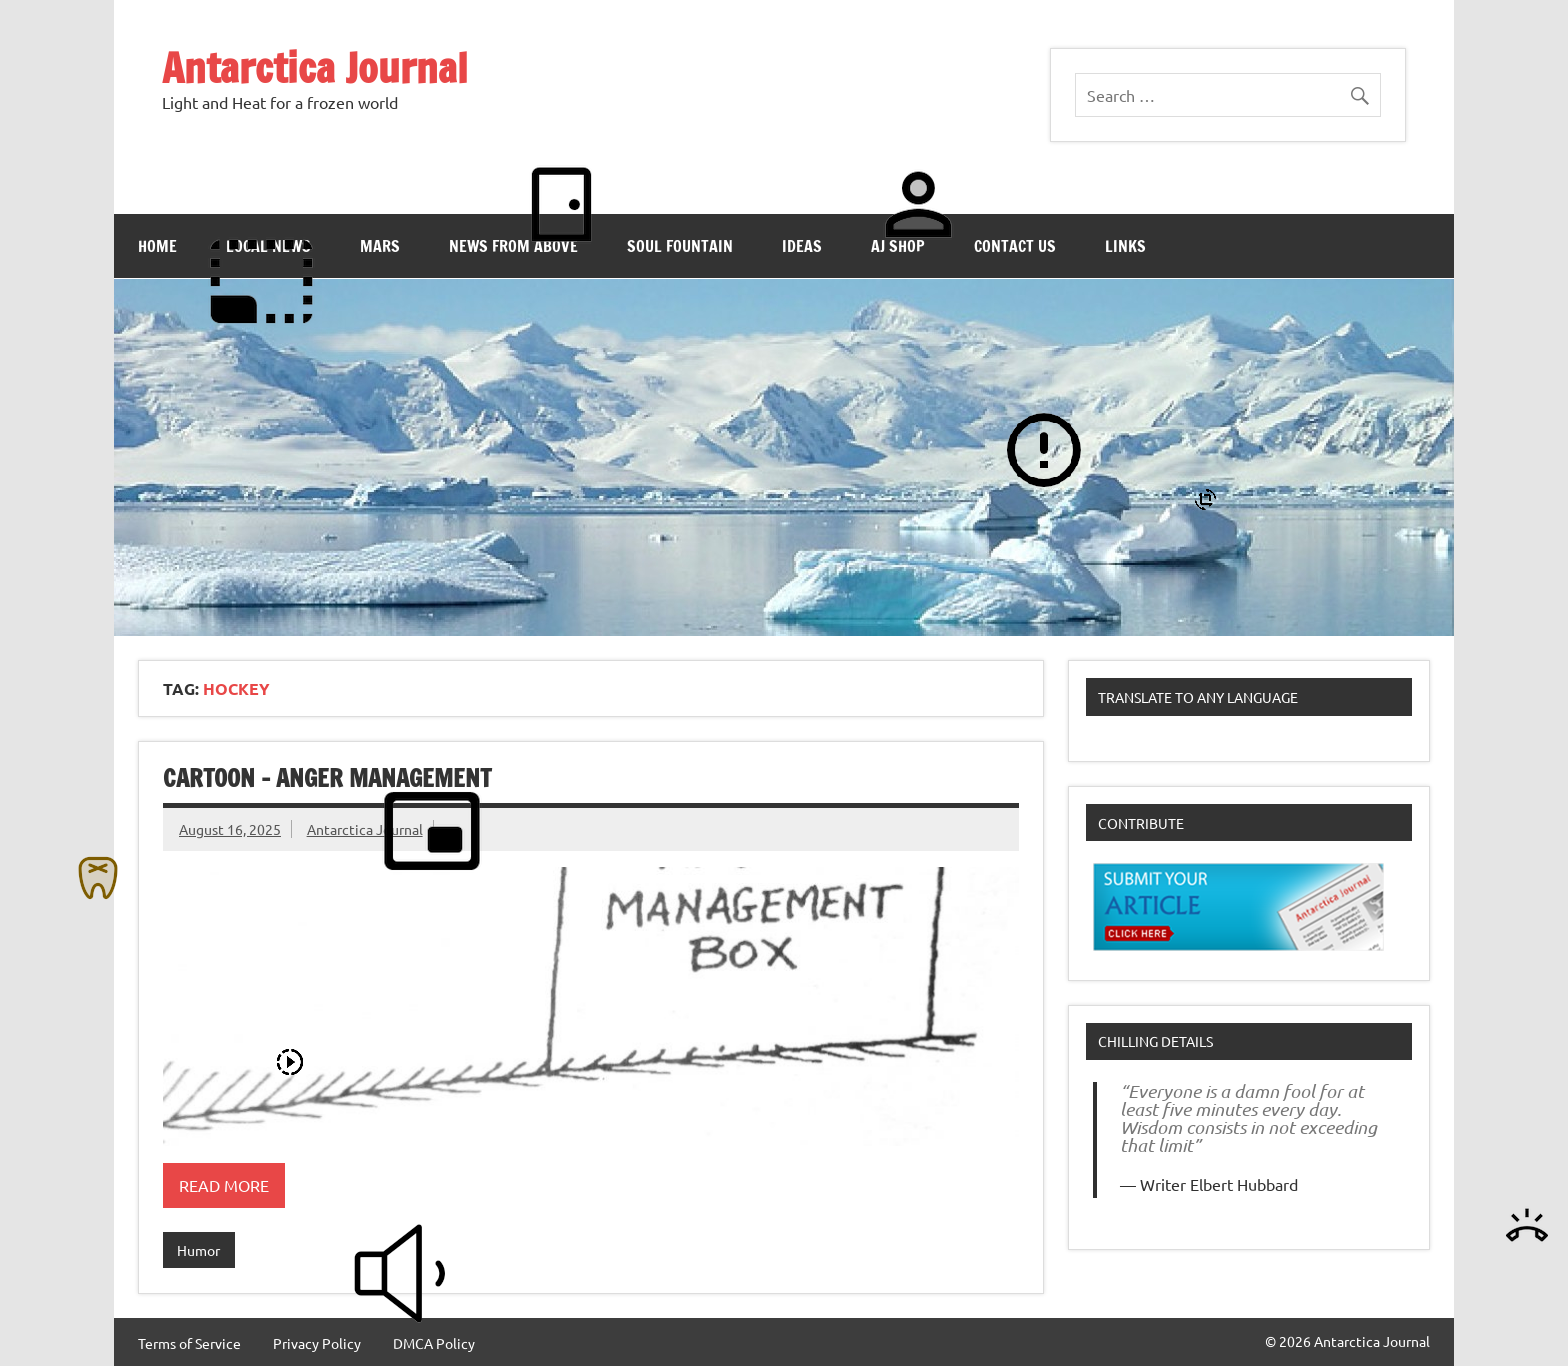 The height and width of the screenshot is (1366, 1568). What do you see at coordinates (1205, 499) in the screenshot?
I see `rotate and crop an image` at bounding box center [1205, 499].